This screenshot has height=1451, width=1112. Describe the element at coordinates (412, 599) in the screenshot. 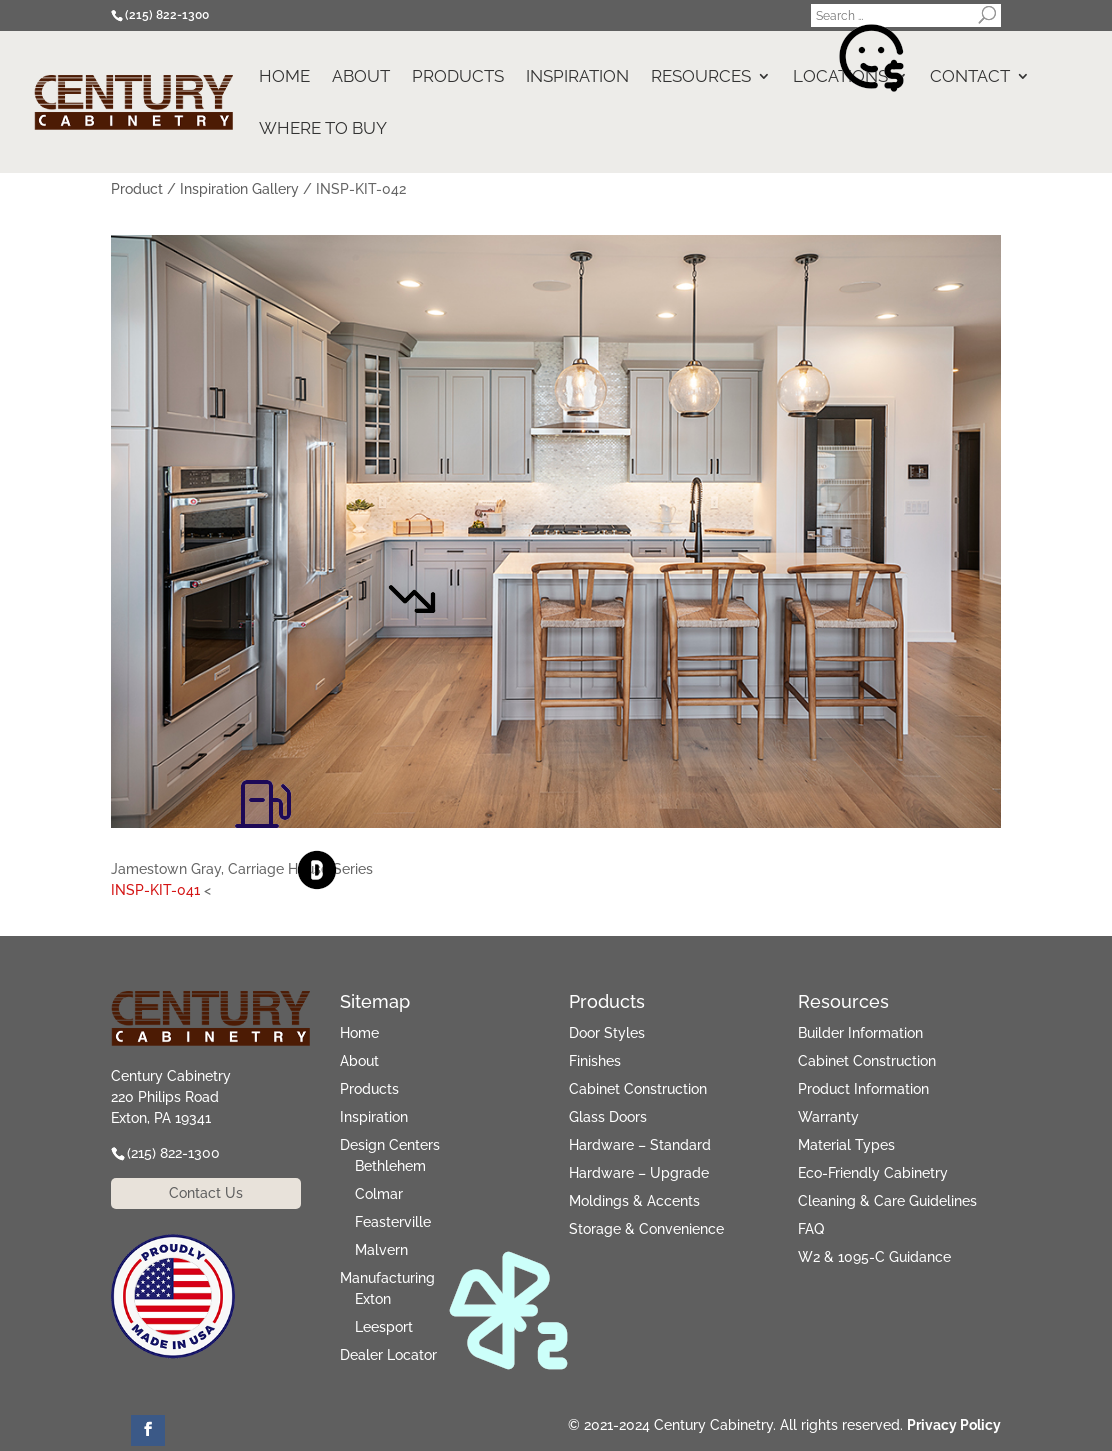

I see `indicates a downward trend or decline in data` at that location.